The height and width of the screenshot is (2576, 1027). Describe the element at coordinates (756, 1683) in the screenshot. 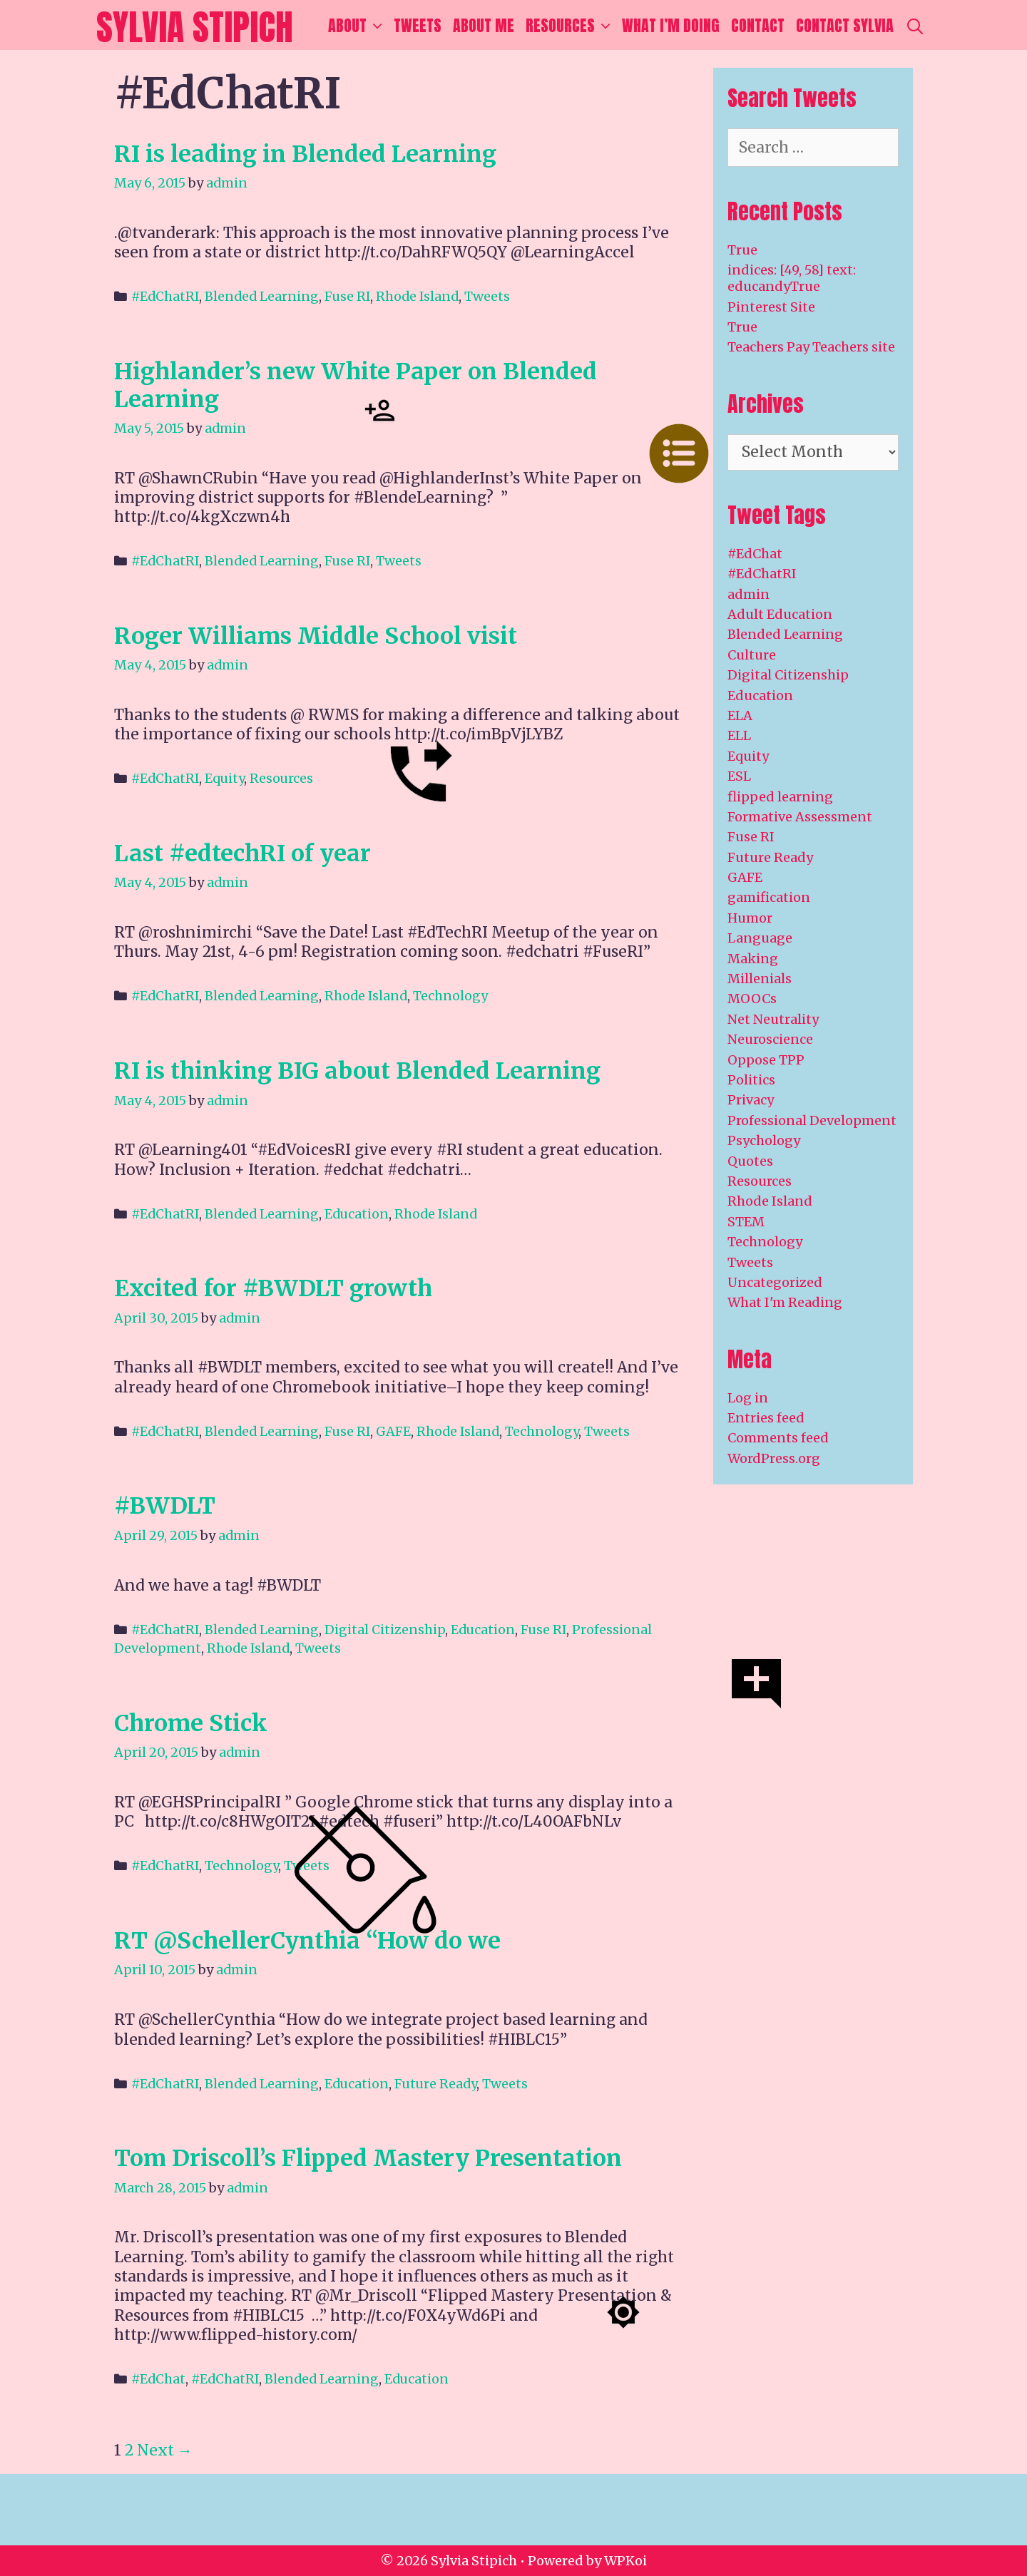

I see `add a new comment` at that location.